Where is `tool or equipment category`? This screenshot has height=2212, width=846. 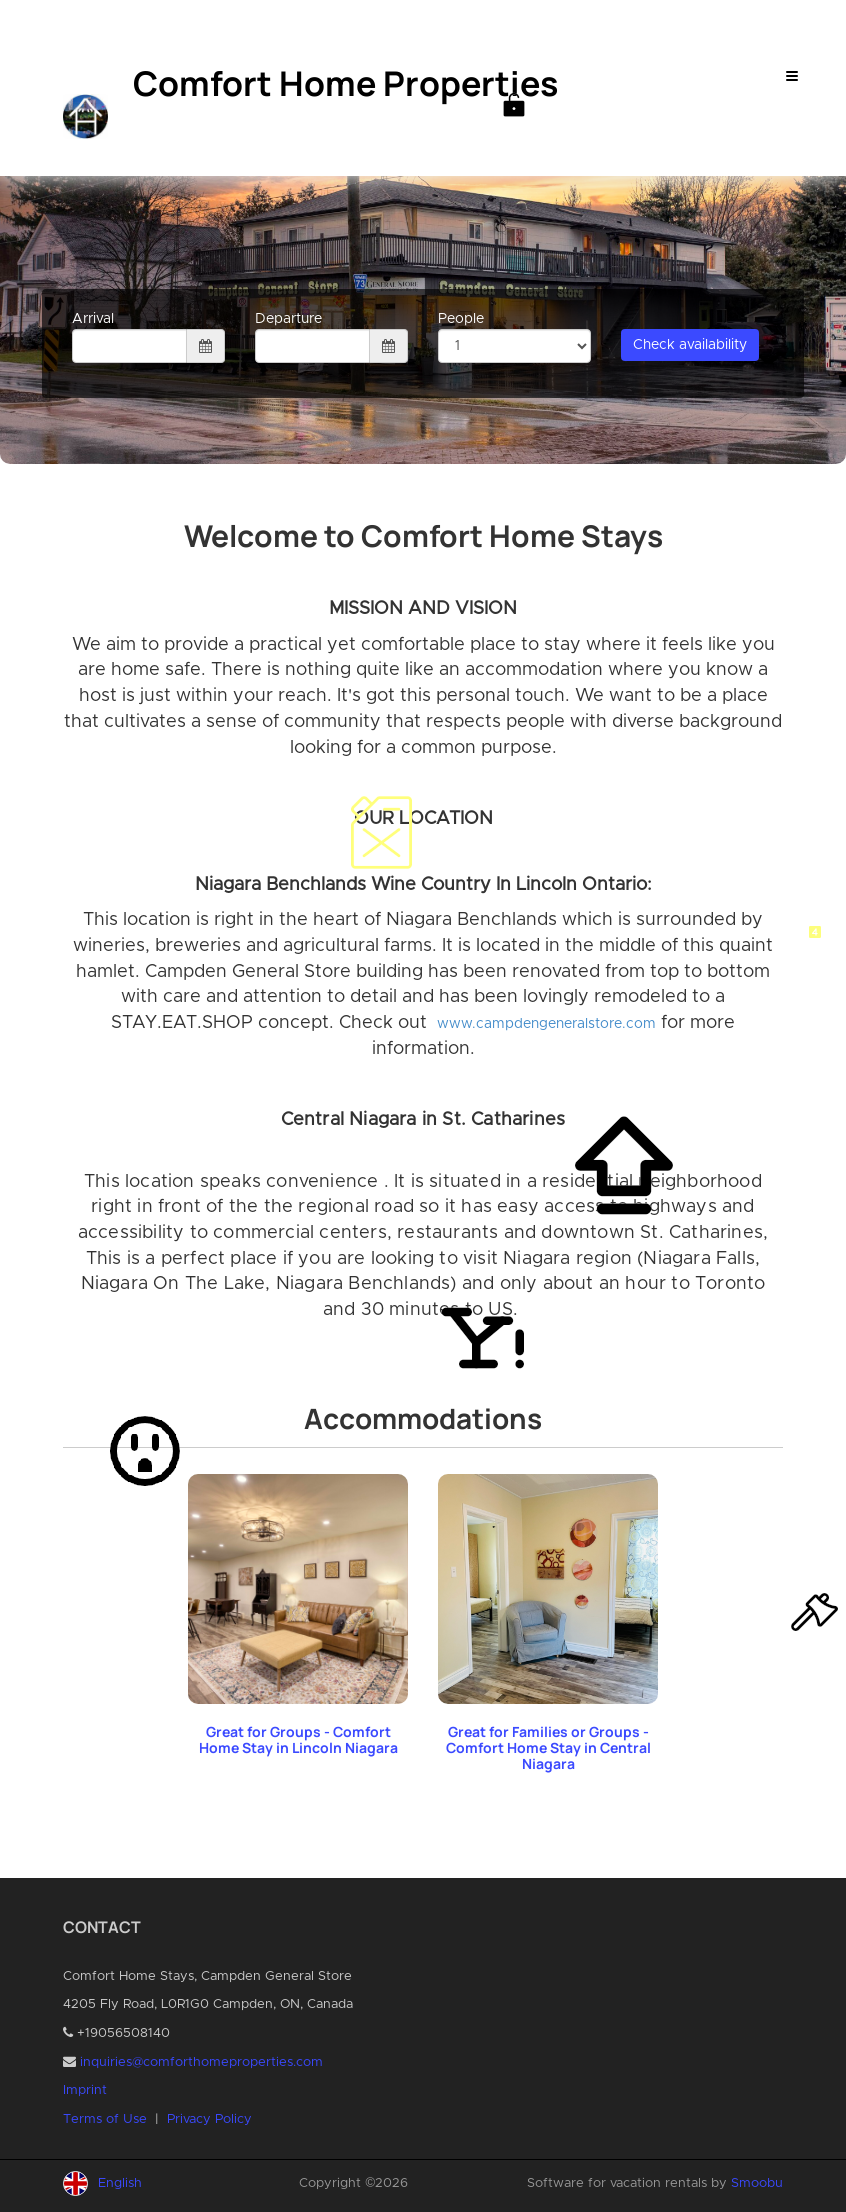
tool or equipment category is located at coordinates (814, 1613).